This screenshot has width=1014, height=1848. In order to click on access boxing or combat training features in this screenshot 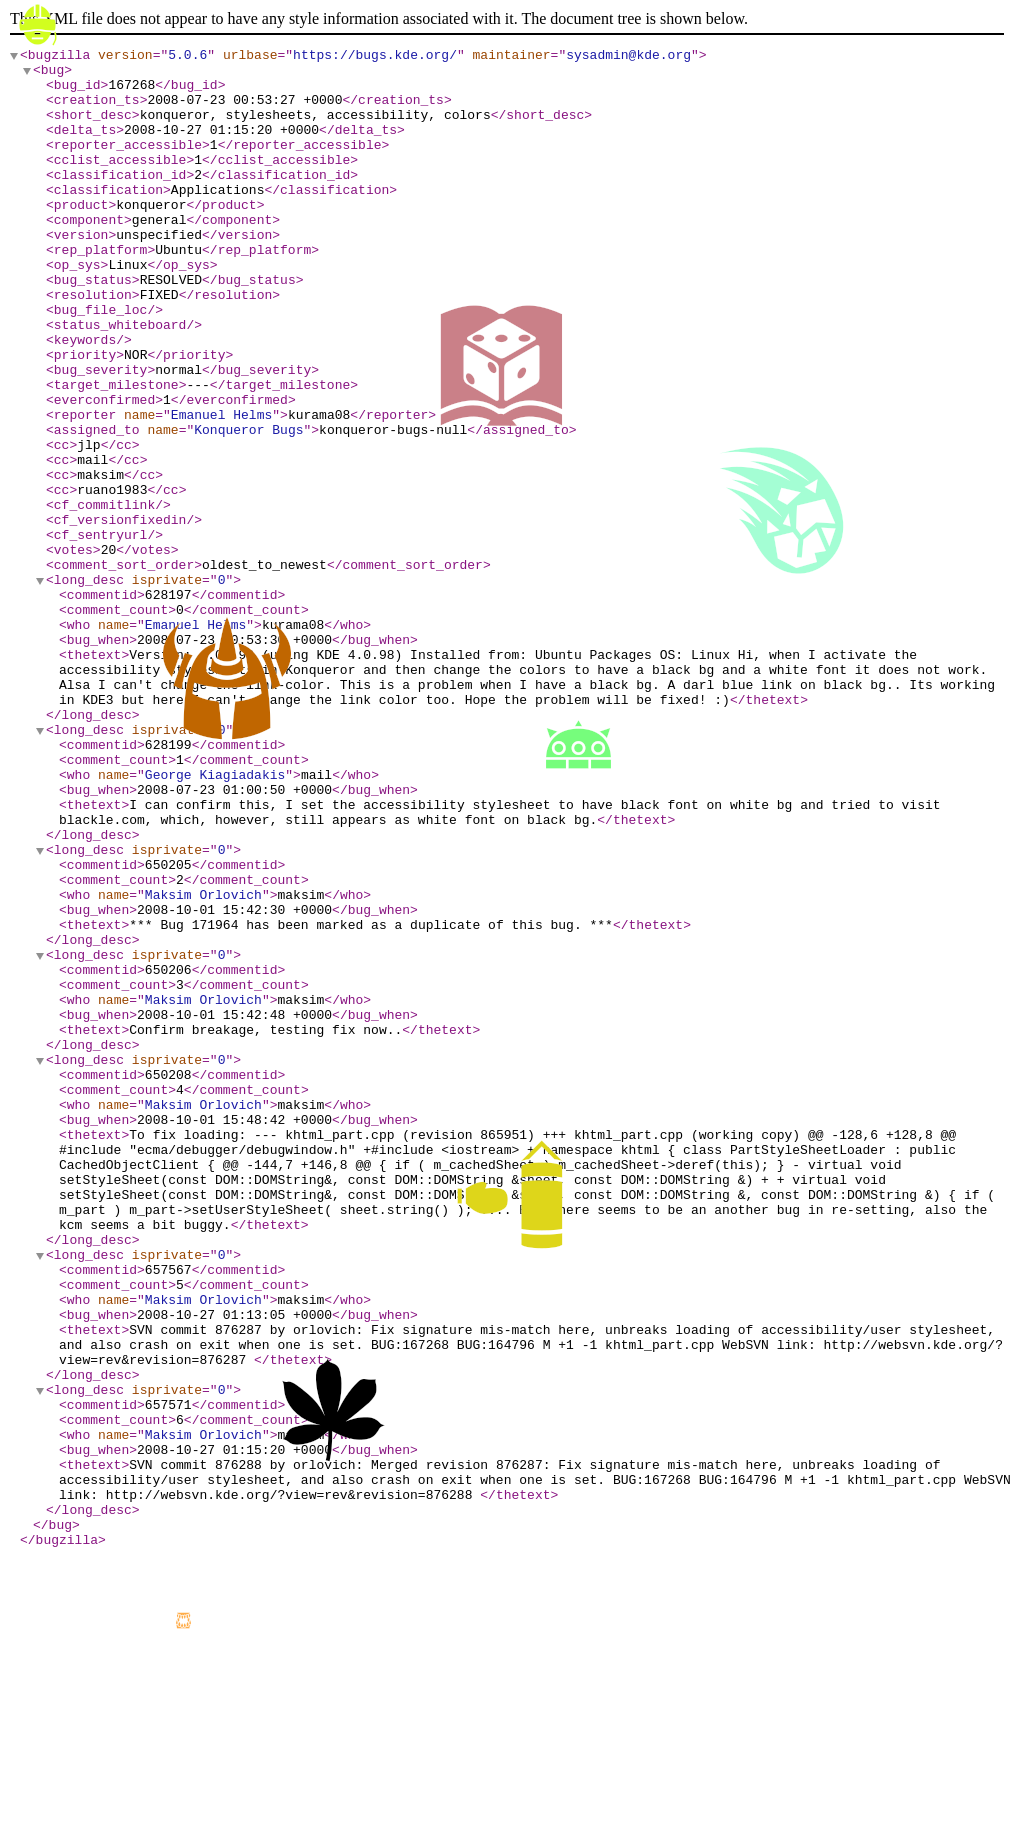, I will do `click(512, 1196)`.